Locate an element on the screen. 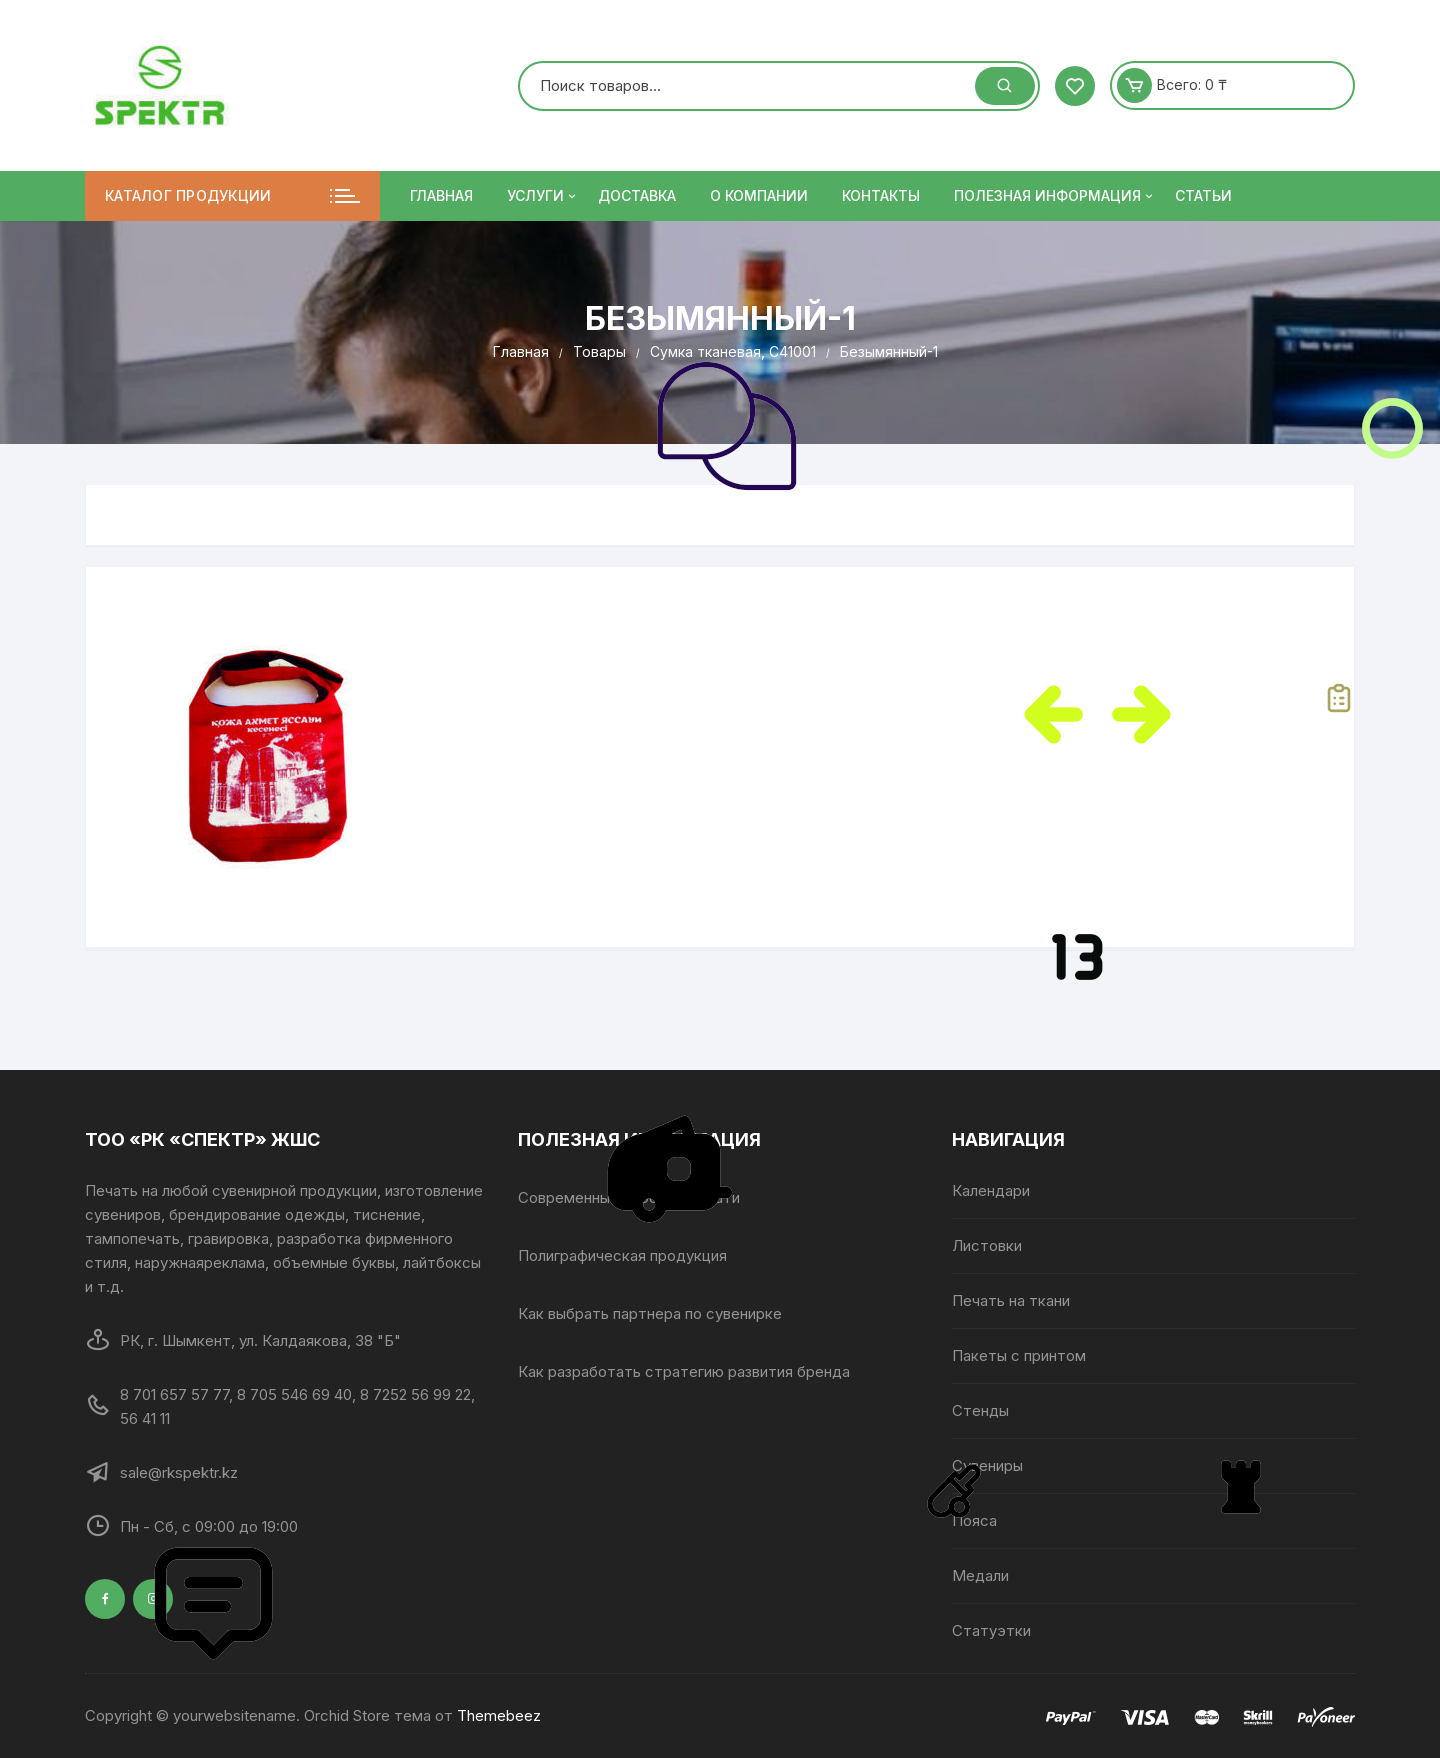  open messaging or chat is located at coordinates (213, 1600).